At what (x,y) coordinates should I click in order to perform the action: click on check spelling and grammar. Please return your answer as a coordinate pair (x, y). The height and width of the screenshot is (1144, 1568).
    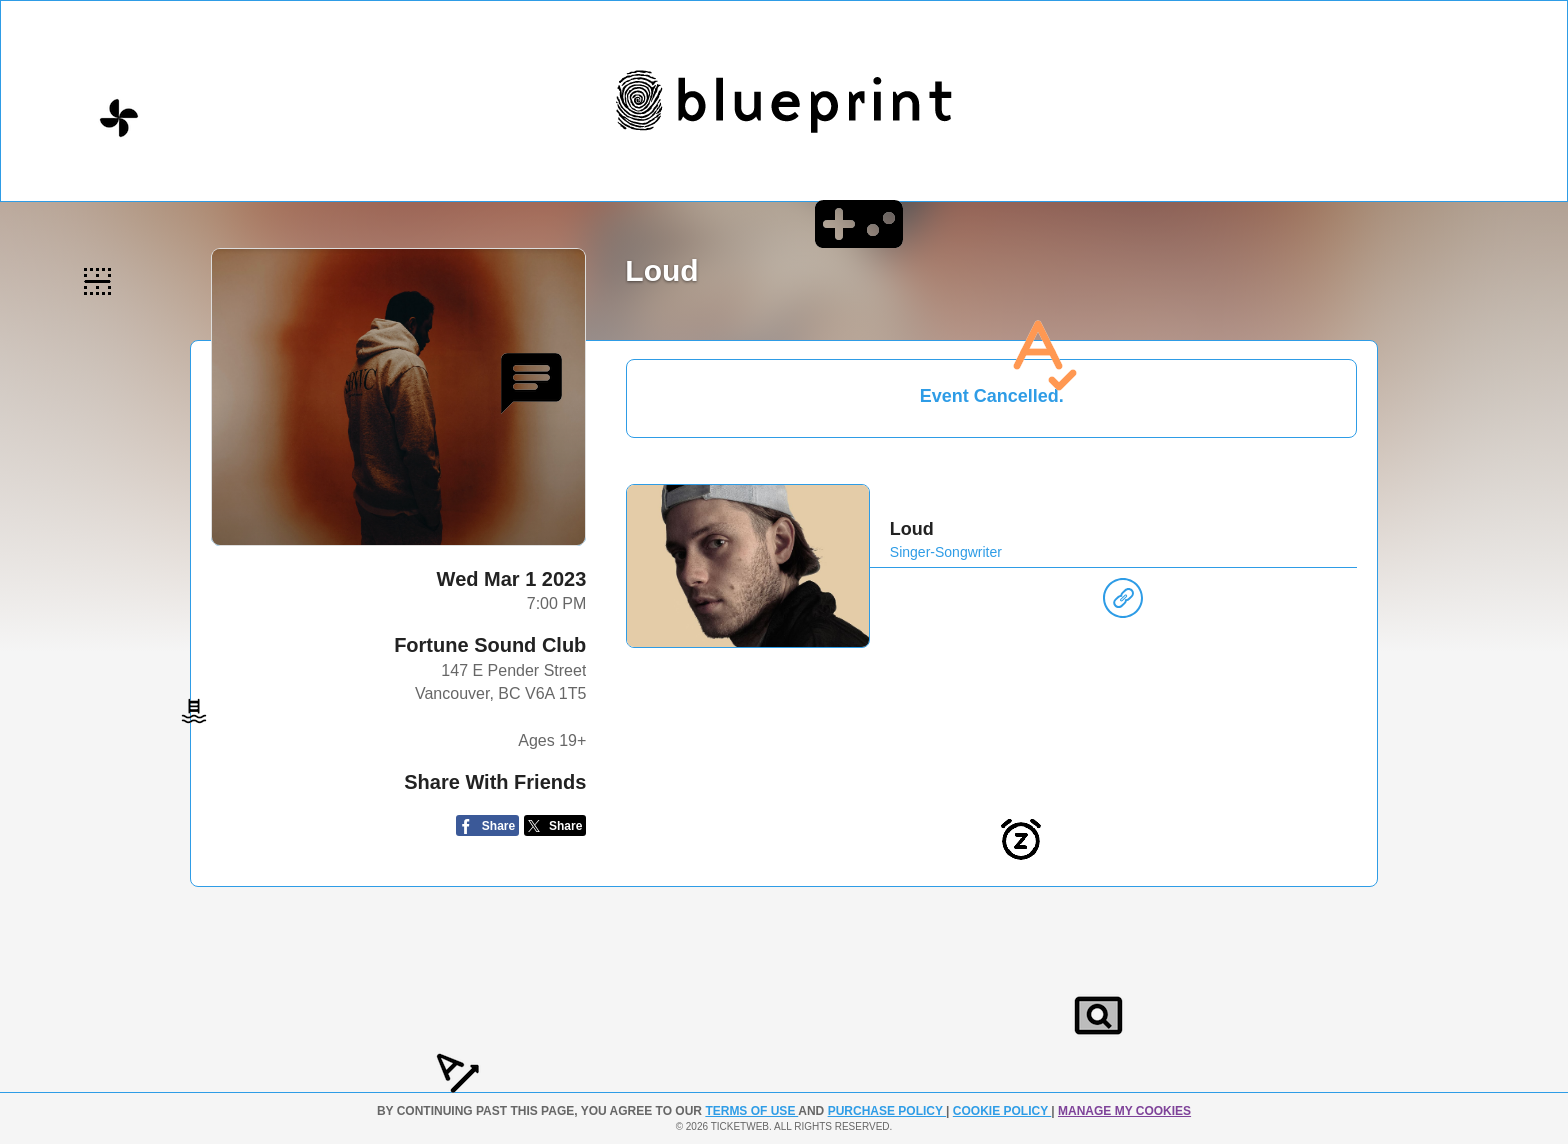
    Looking at the image, I should click on (1038, 352).